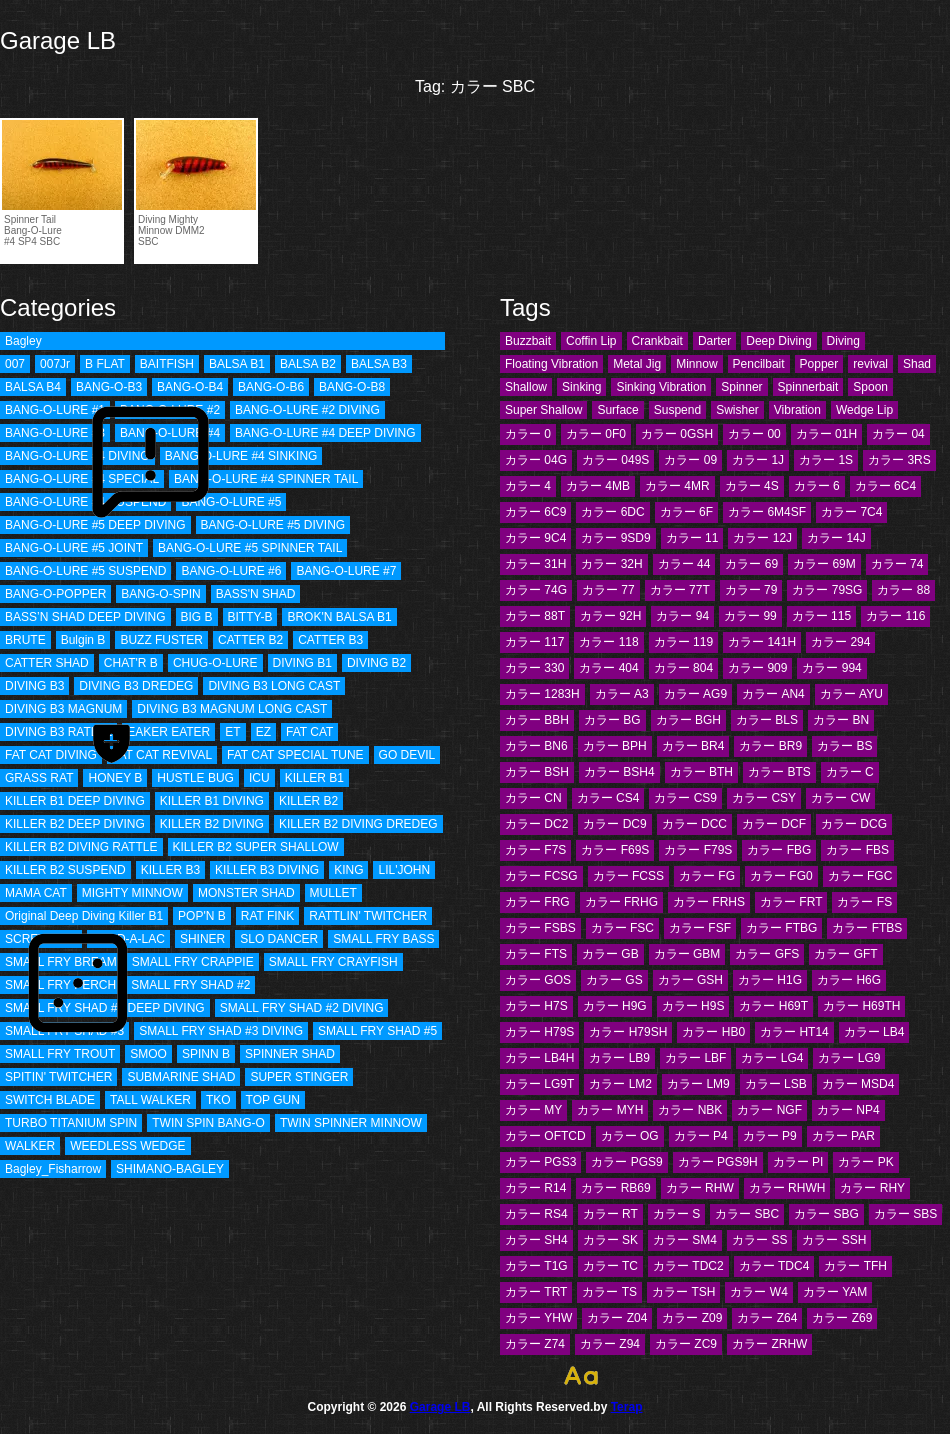  I want to click on message contains a warning or alert, so click(150, 459).